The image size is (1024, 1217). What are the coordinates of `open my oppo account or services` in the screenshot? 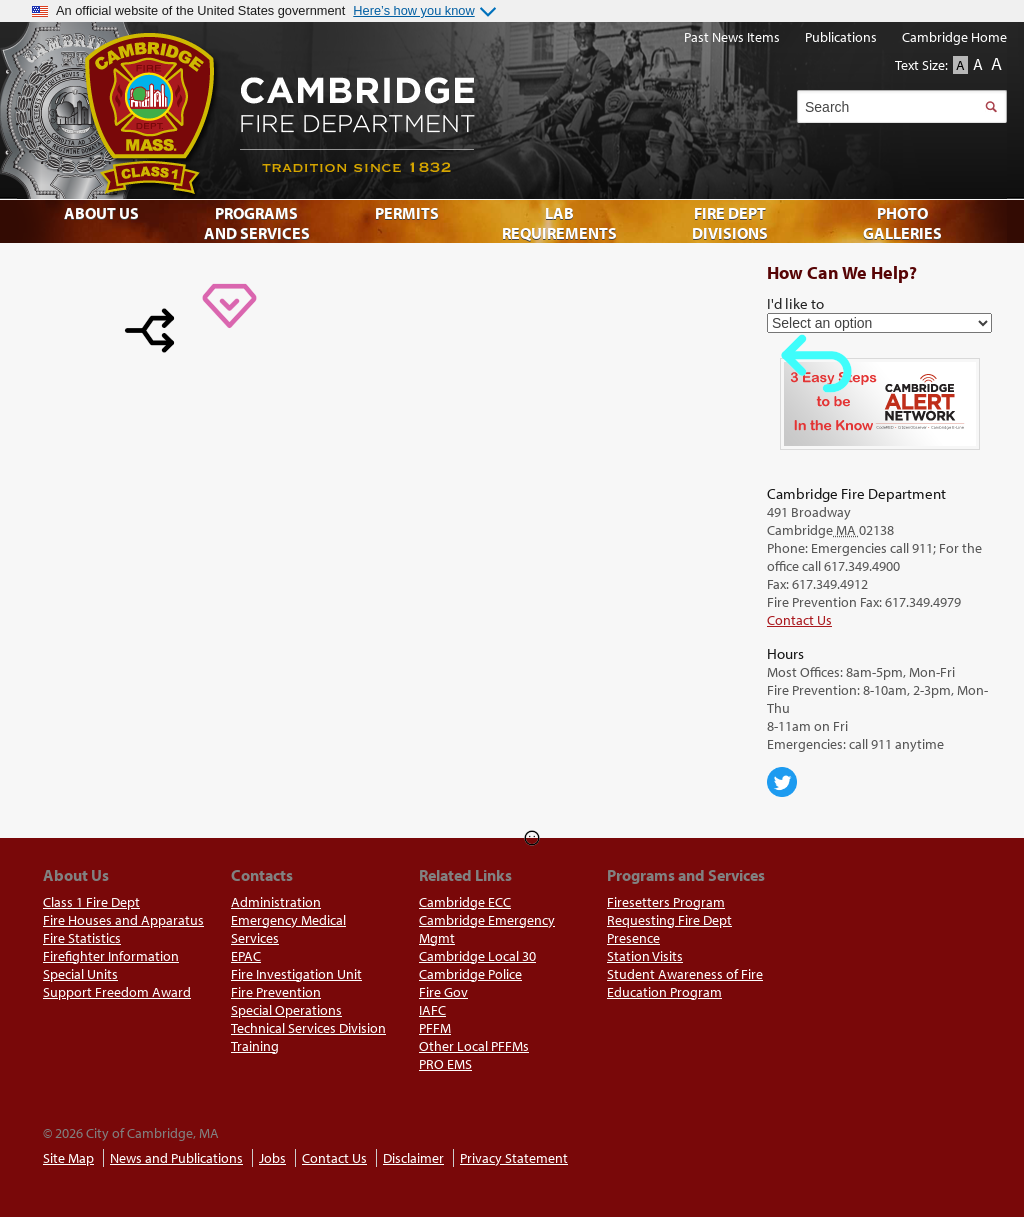 It's located at (229, 303).